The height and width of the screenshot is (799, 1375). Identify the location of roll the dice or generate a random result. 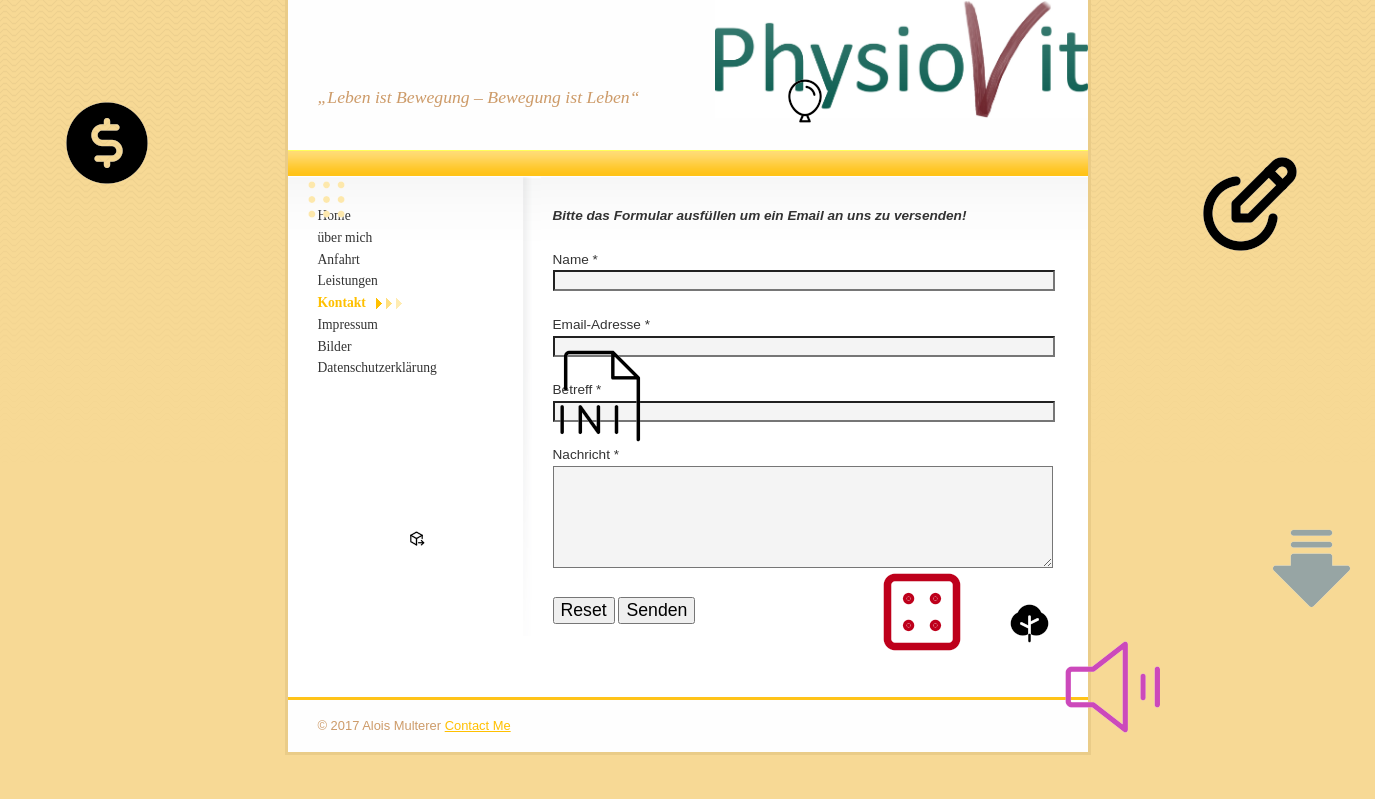
(922, 612).